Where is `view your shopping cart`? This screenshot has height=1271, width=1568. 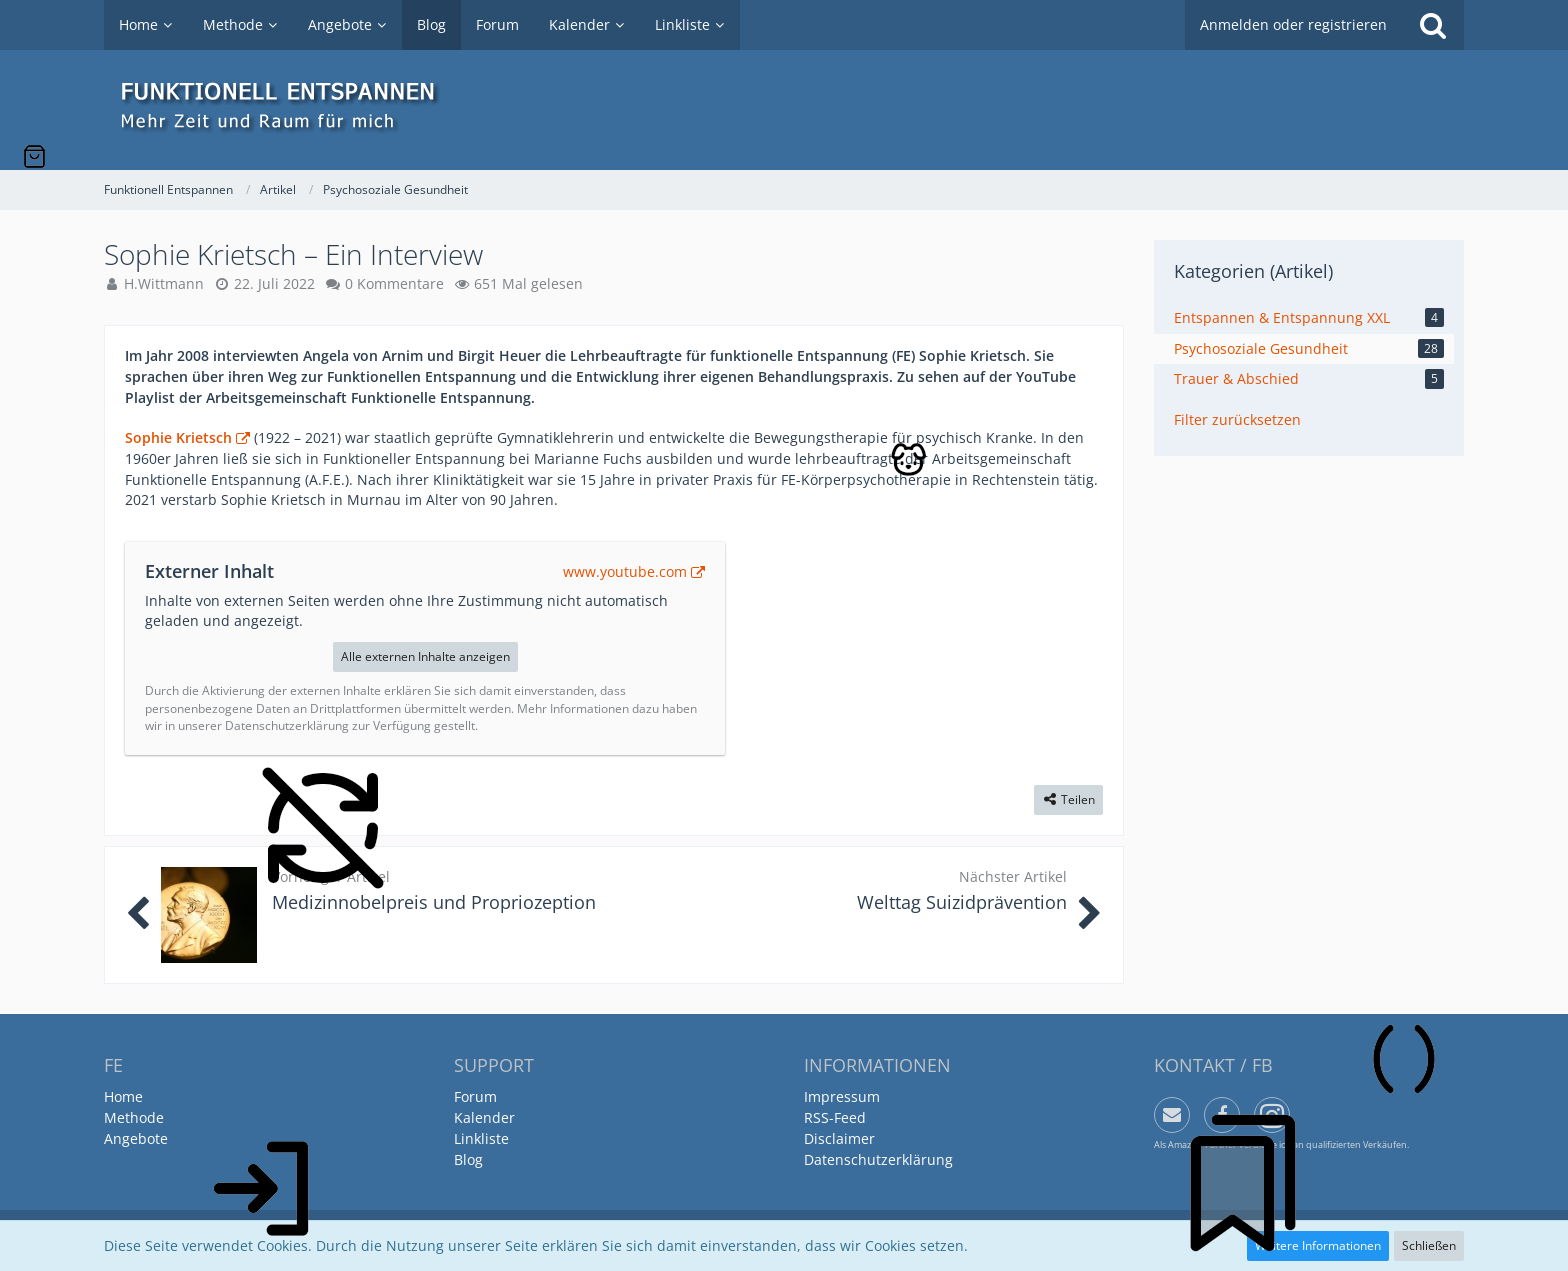 view your shopping cart is located at coordinates (34, 156).